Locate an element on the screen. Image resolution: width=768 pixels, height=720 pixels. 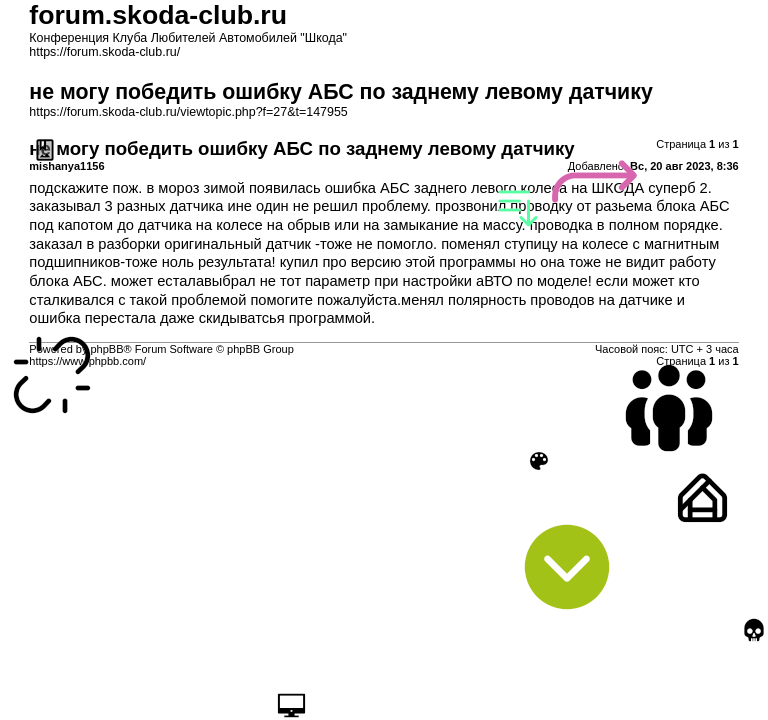
open google home app is located at coordinates (702, 497).